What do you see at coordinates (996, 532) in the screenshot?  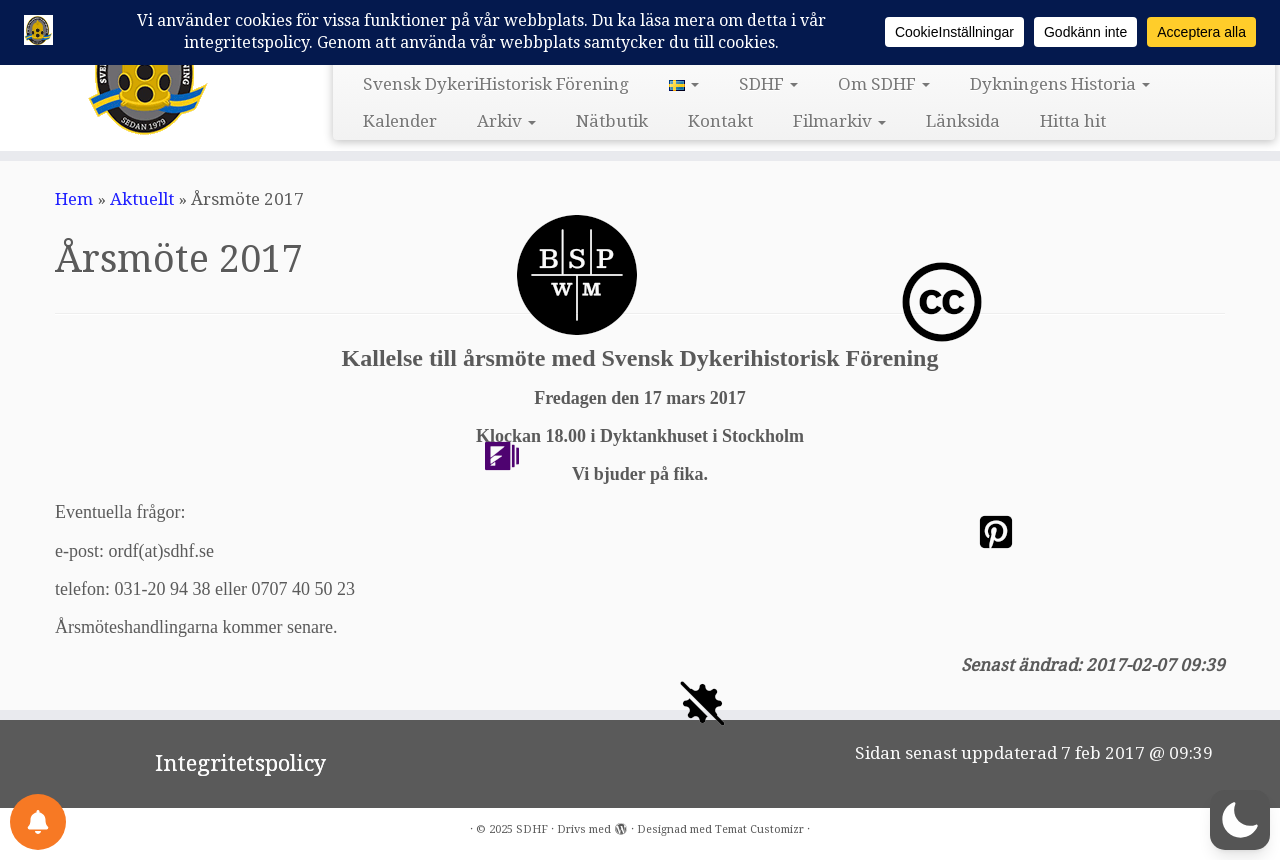 I see `open Pinterest app` at bounding box center [996, 532].